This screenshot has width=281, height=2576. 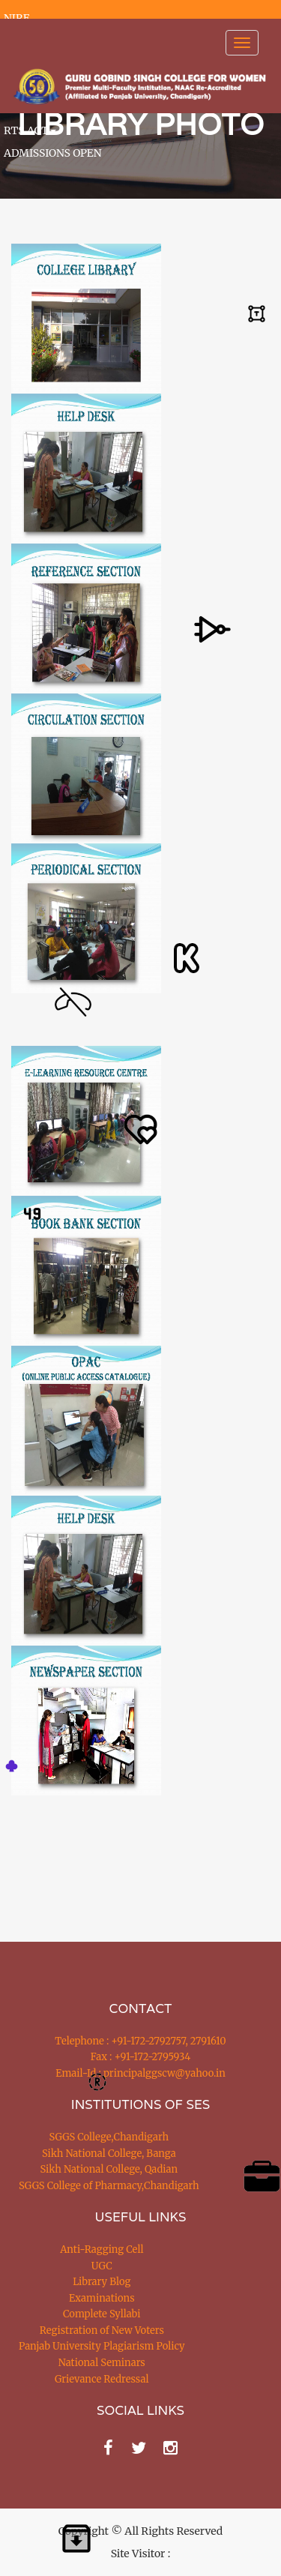 I want to click on access work or business-related content, so click(x=262, y=2176).